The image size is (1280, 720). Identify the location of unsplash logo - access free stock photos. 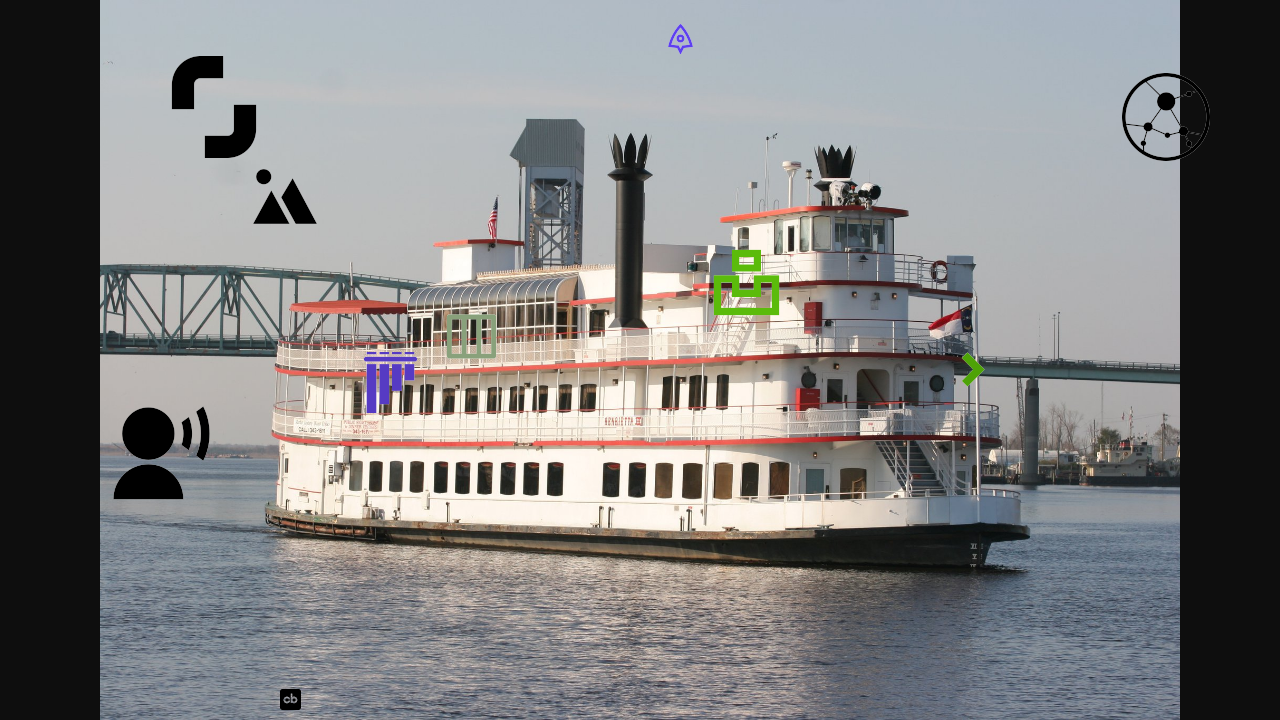
(746, 282).